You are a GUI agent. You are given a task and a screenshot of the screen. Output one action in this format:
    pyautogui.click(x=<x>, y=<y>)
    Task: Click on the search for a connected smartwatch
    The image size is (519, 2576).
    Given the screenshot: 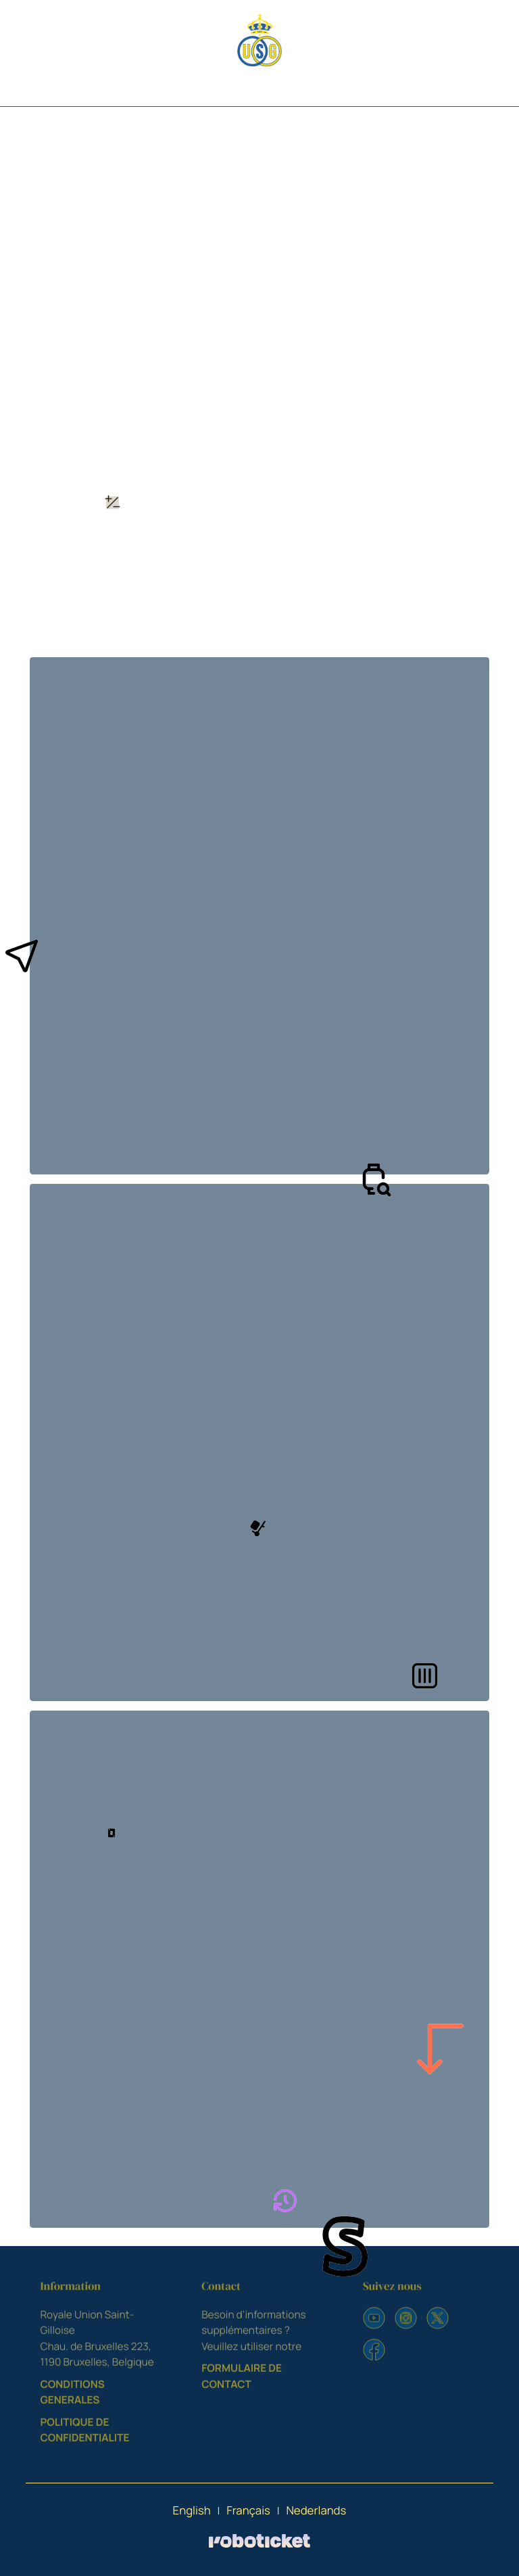 What is the action you would take?
    pyautogui.click(x=374, y=1179)
    